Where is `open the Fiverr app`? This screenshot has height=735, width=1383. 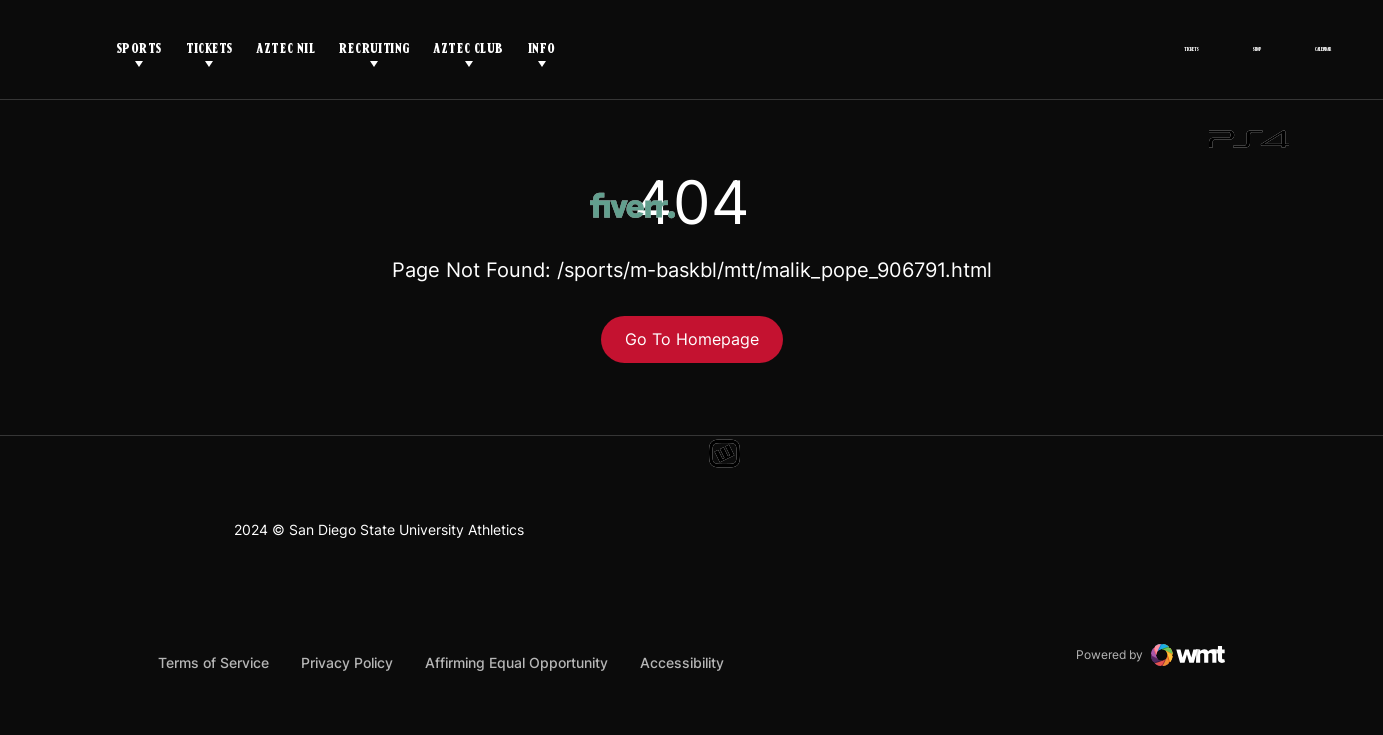 open the Fiverr app is located at coordinates (632, 205).